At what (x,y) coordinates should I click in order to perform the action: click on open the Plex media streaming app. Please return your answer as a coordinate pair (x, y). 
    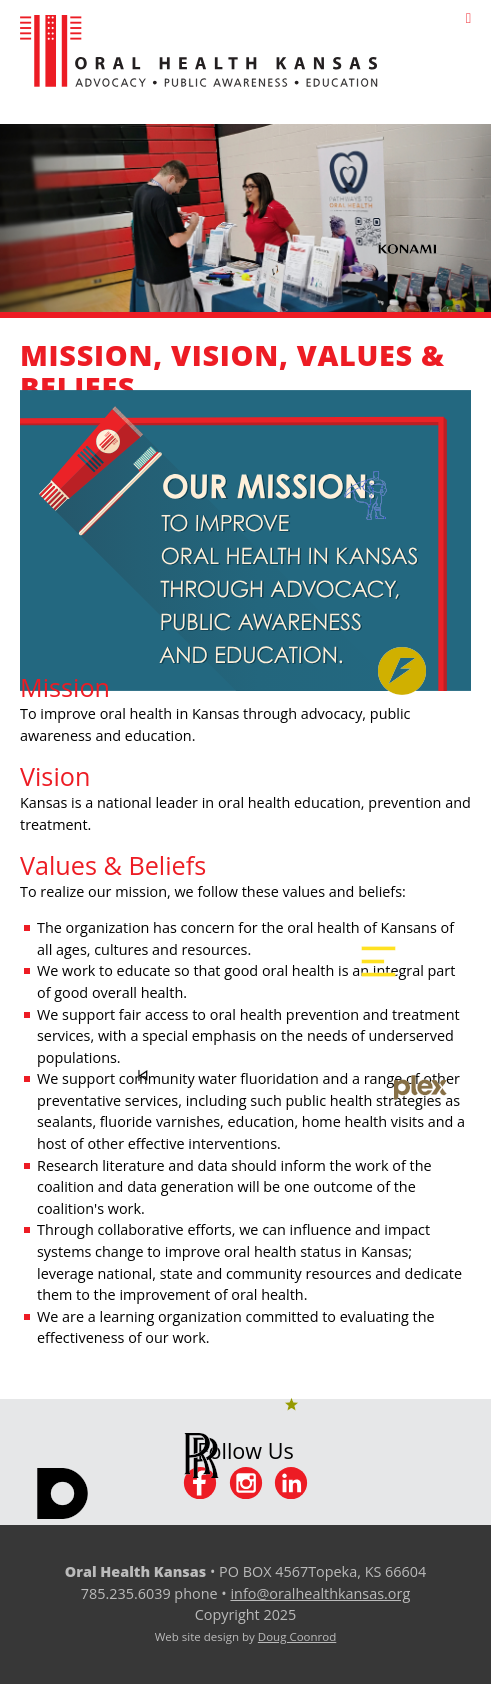
    Looking at the image, I should click on (420, 1087).